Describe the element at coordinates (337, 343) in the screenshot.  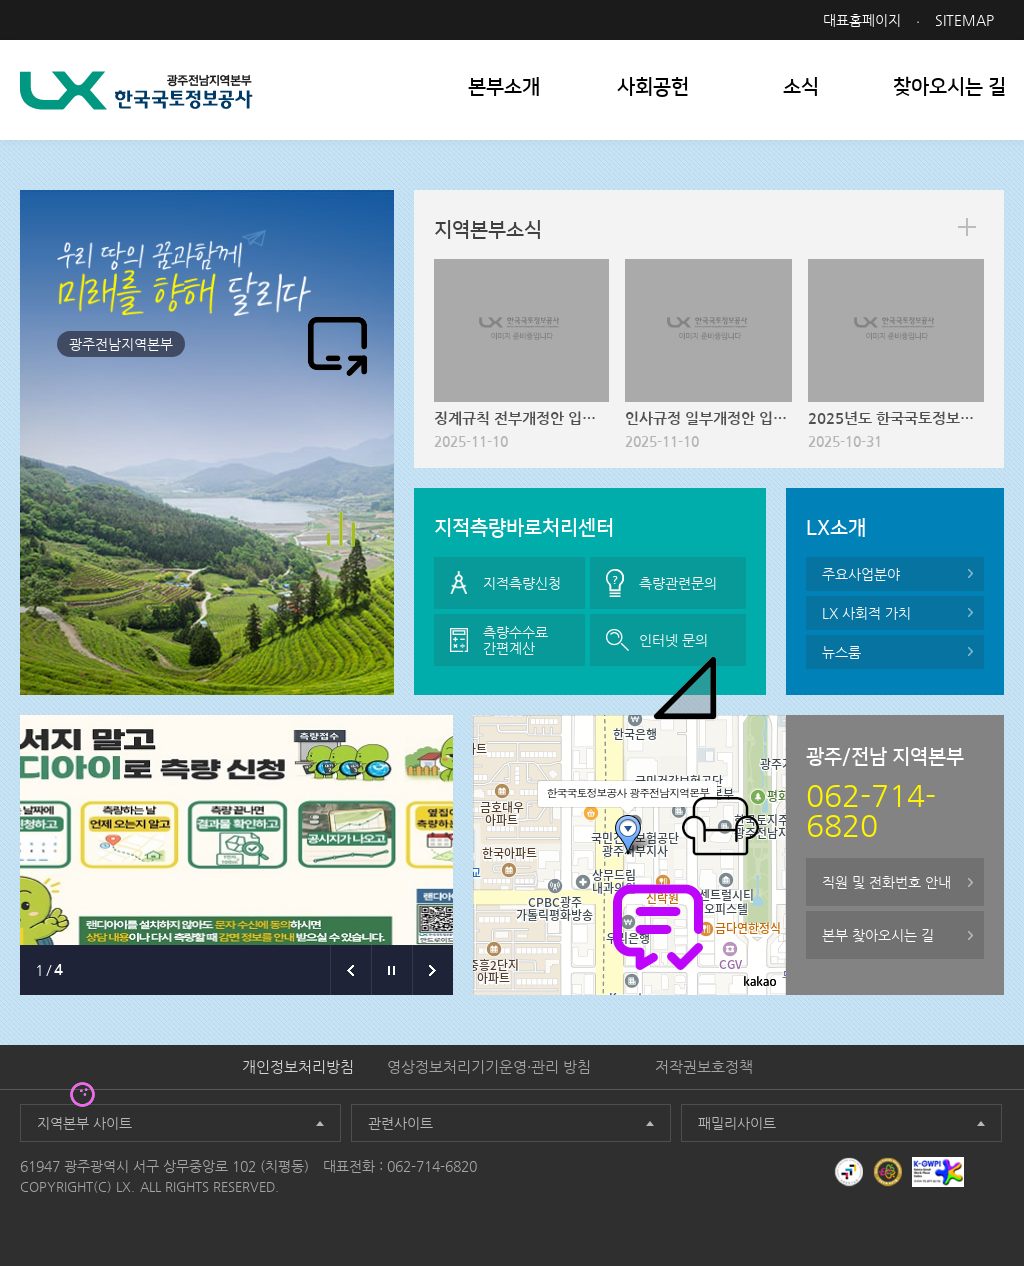
I see `share content from tablet to another device` at that location.